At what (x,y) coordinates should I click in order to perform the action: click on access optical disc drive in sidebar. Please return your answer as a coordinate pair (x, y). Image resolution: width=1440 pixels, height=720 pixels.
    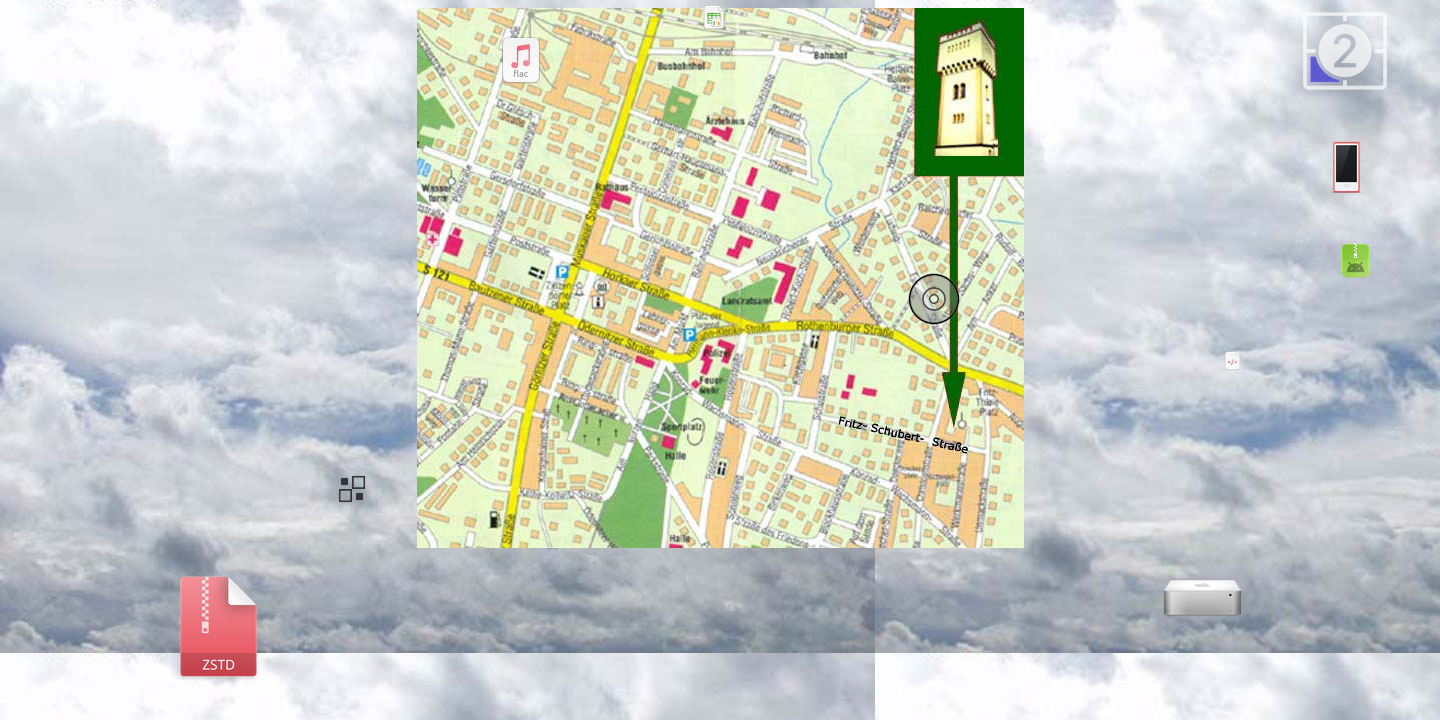
    Looking at the image, I should click on (934, 299).